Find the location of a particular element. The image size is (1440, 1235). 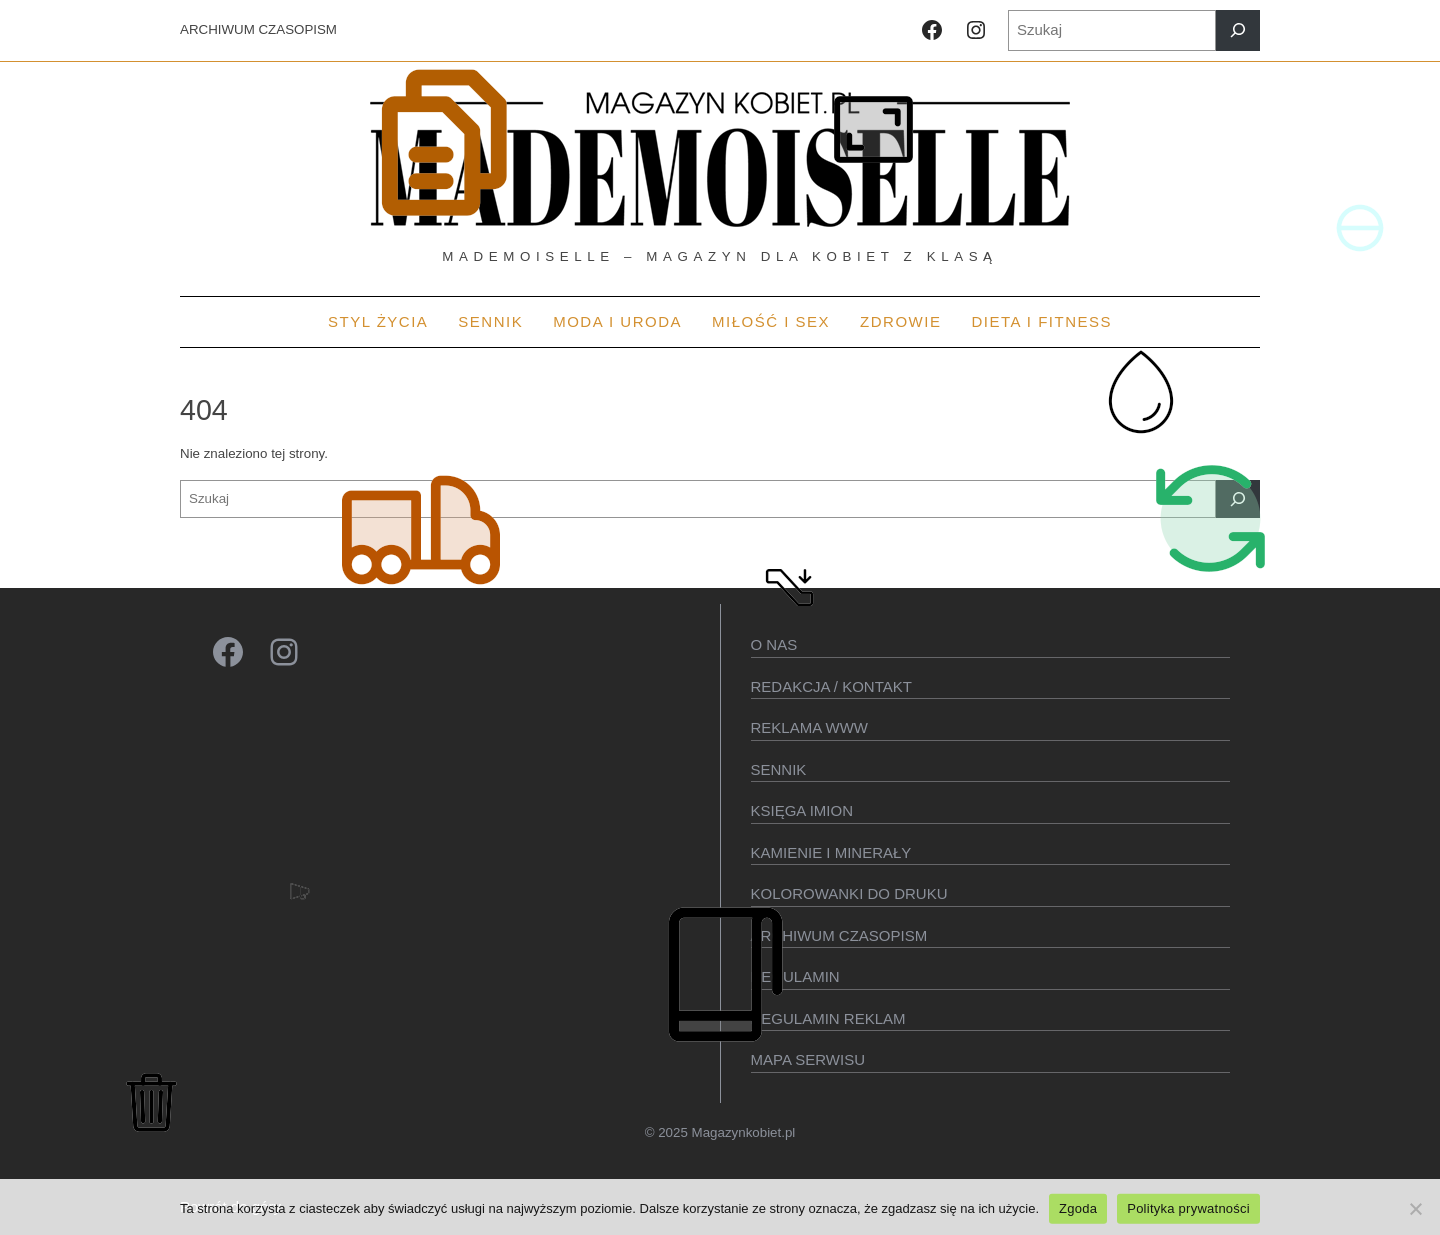

adjust water or hydration settings is located at coordinates (1141, 395).